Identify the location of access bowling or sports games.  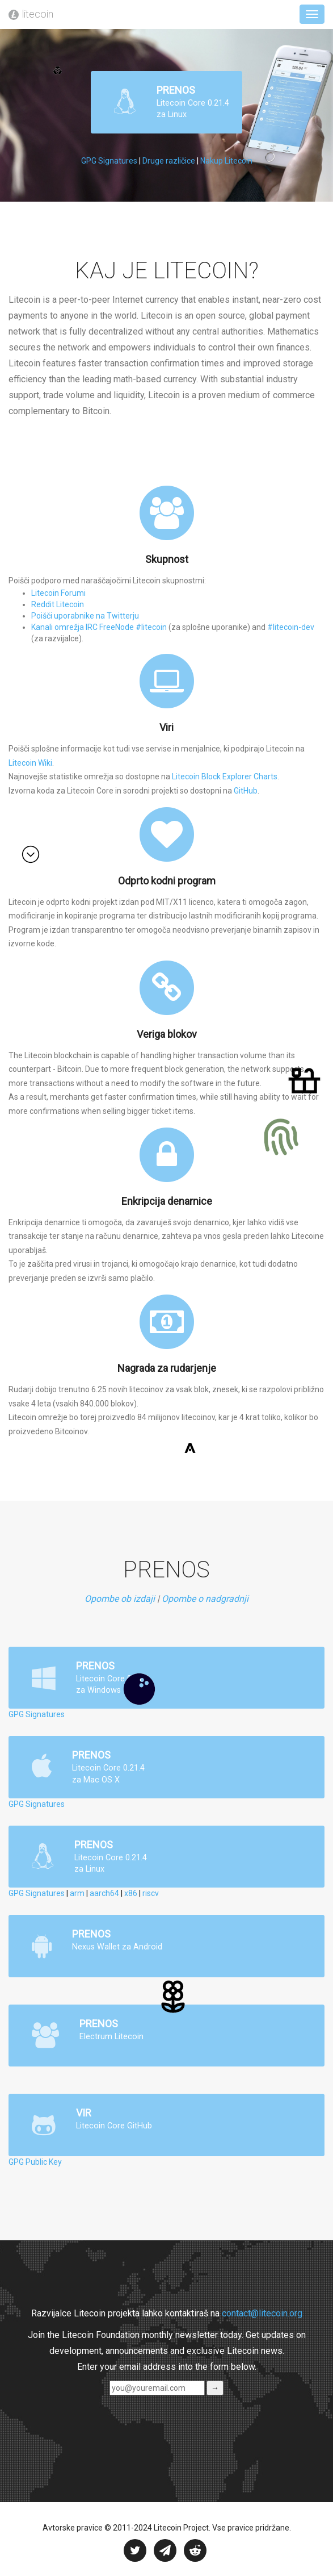
(139, 1689).